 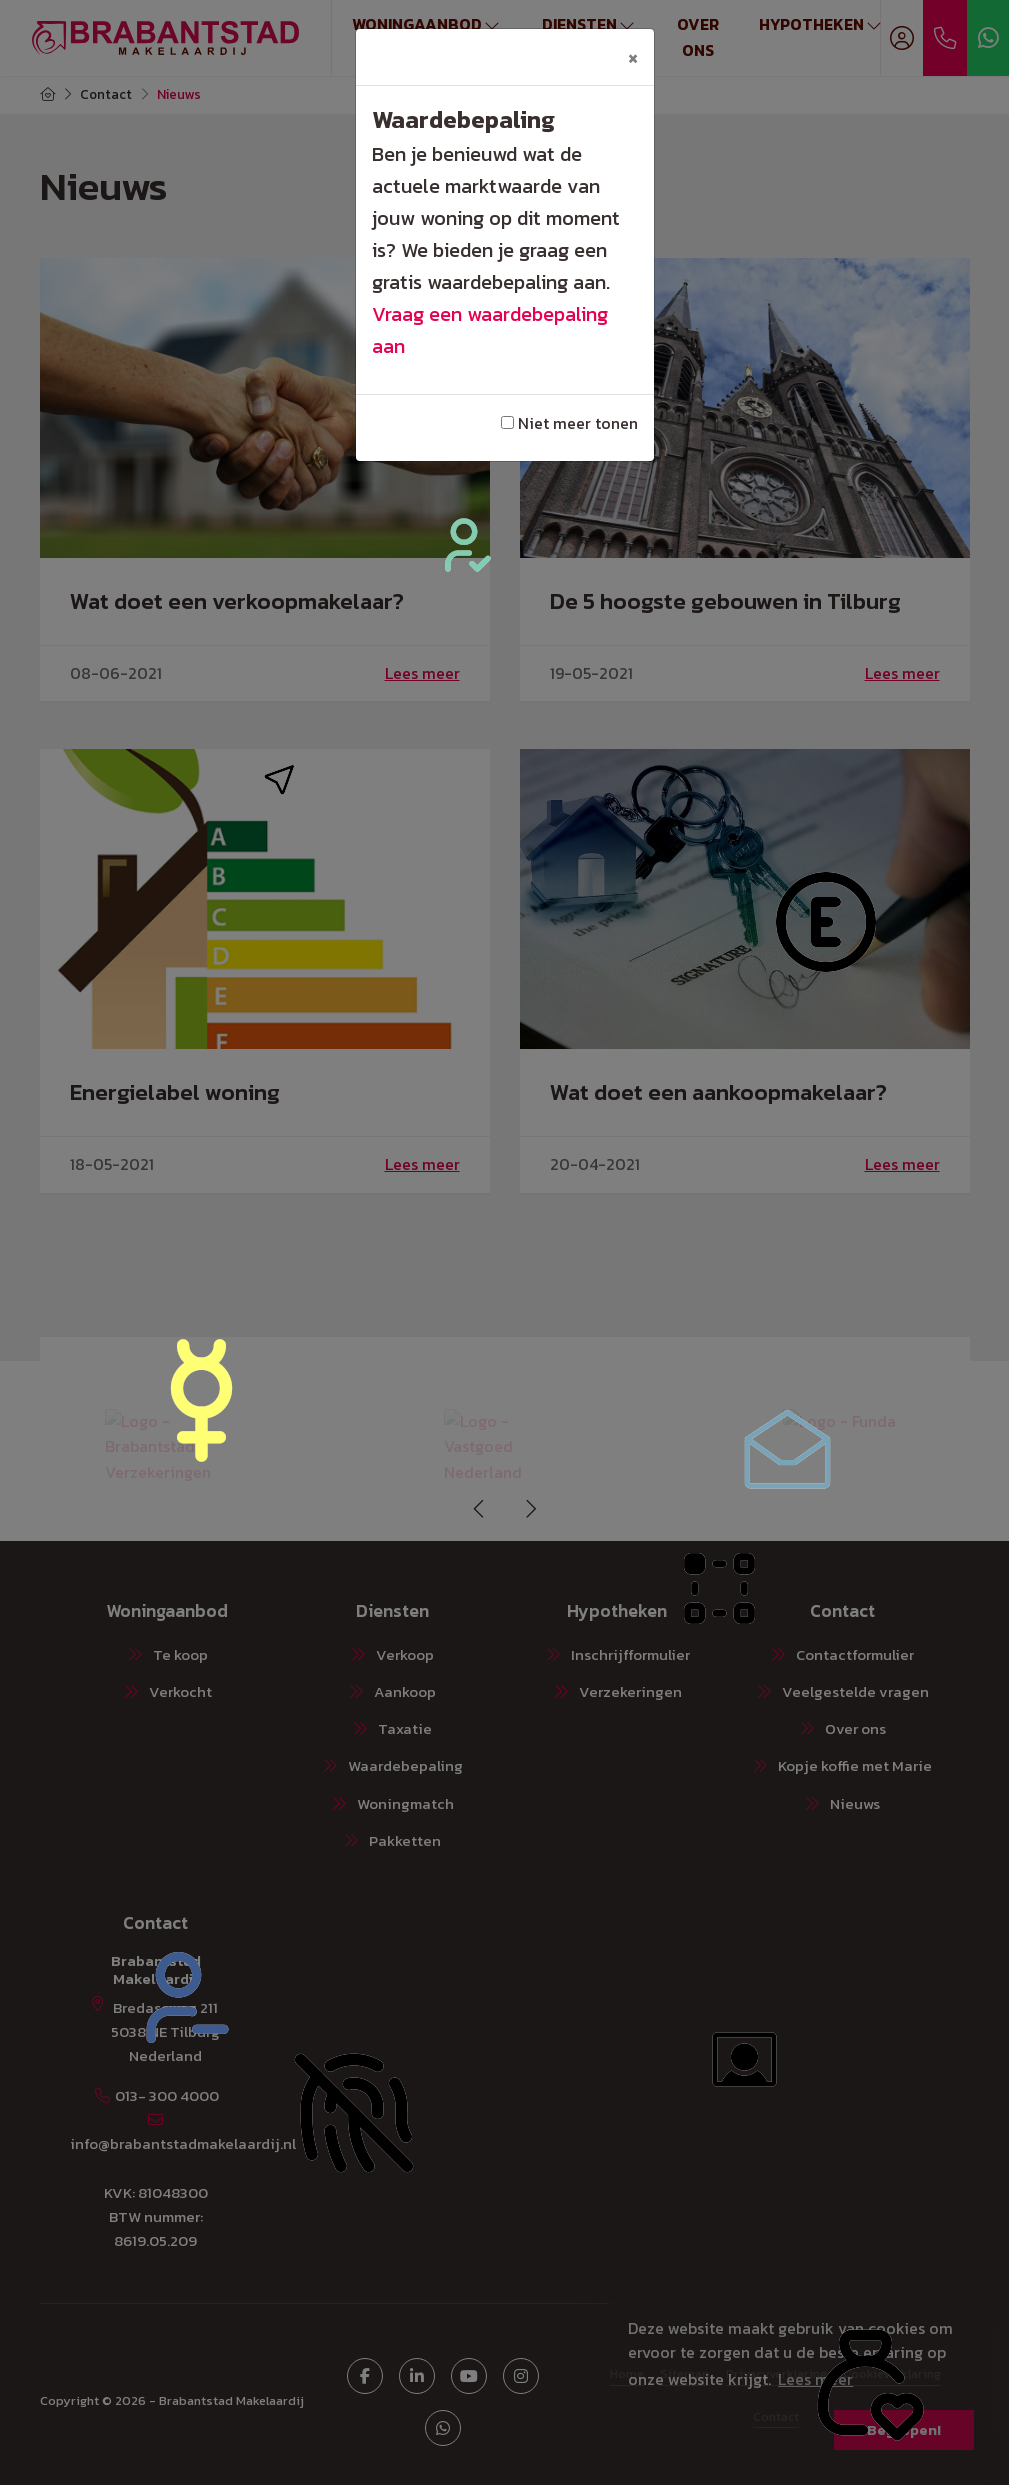 I want to click on indicates an "E" rating or classification, so click(x=826, y=922).